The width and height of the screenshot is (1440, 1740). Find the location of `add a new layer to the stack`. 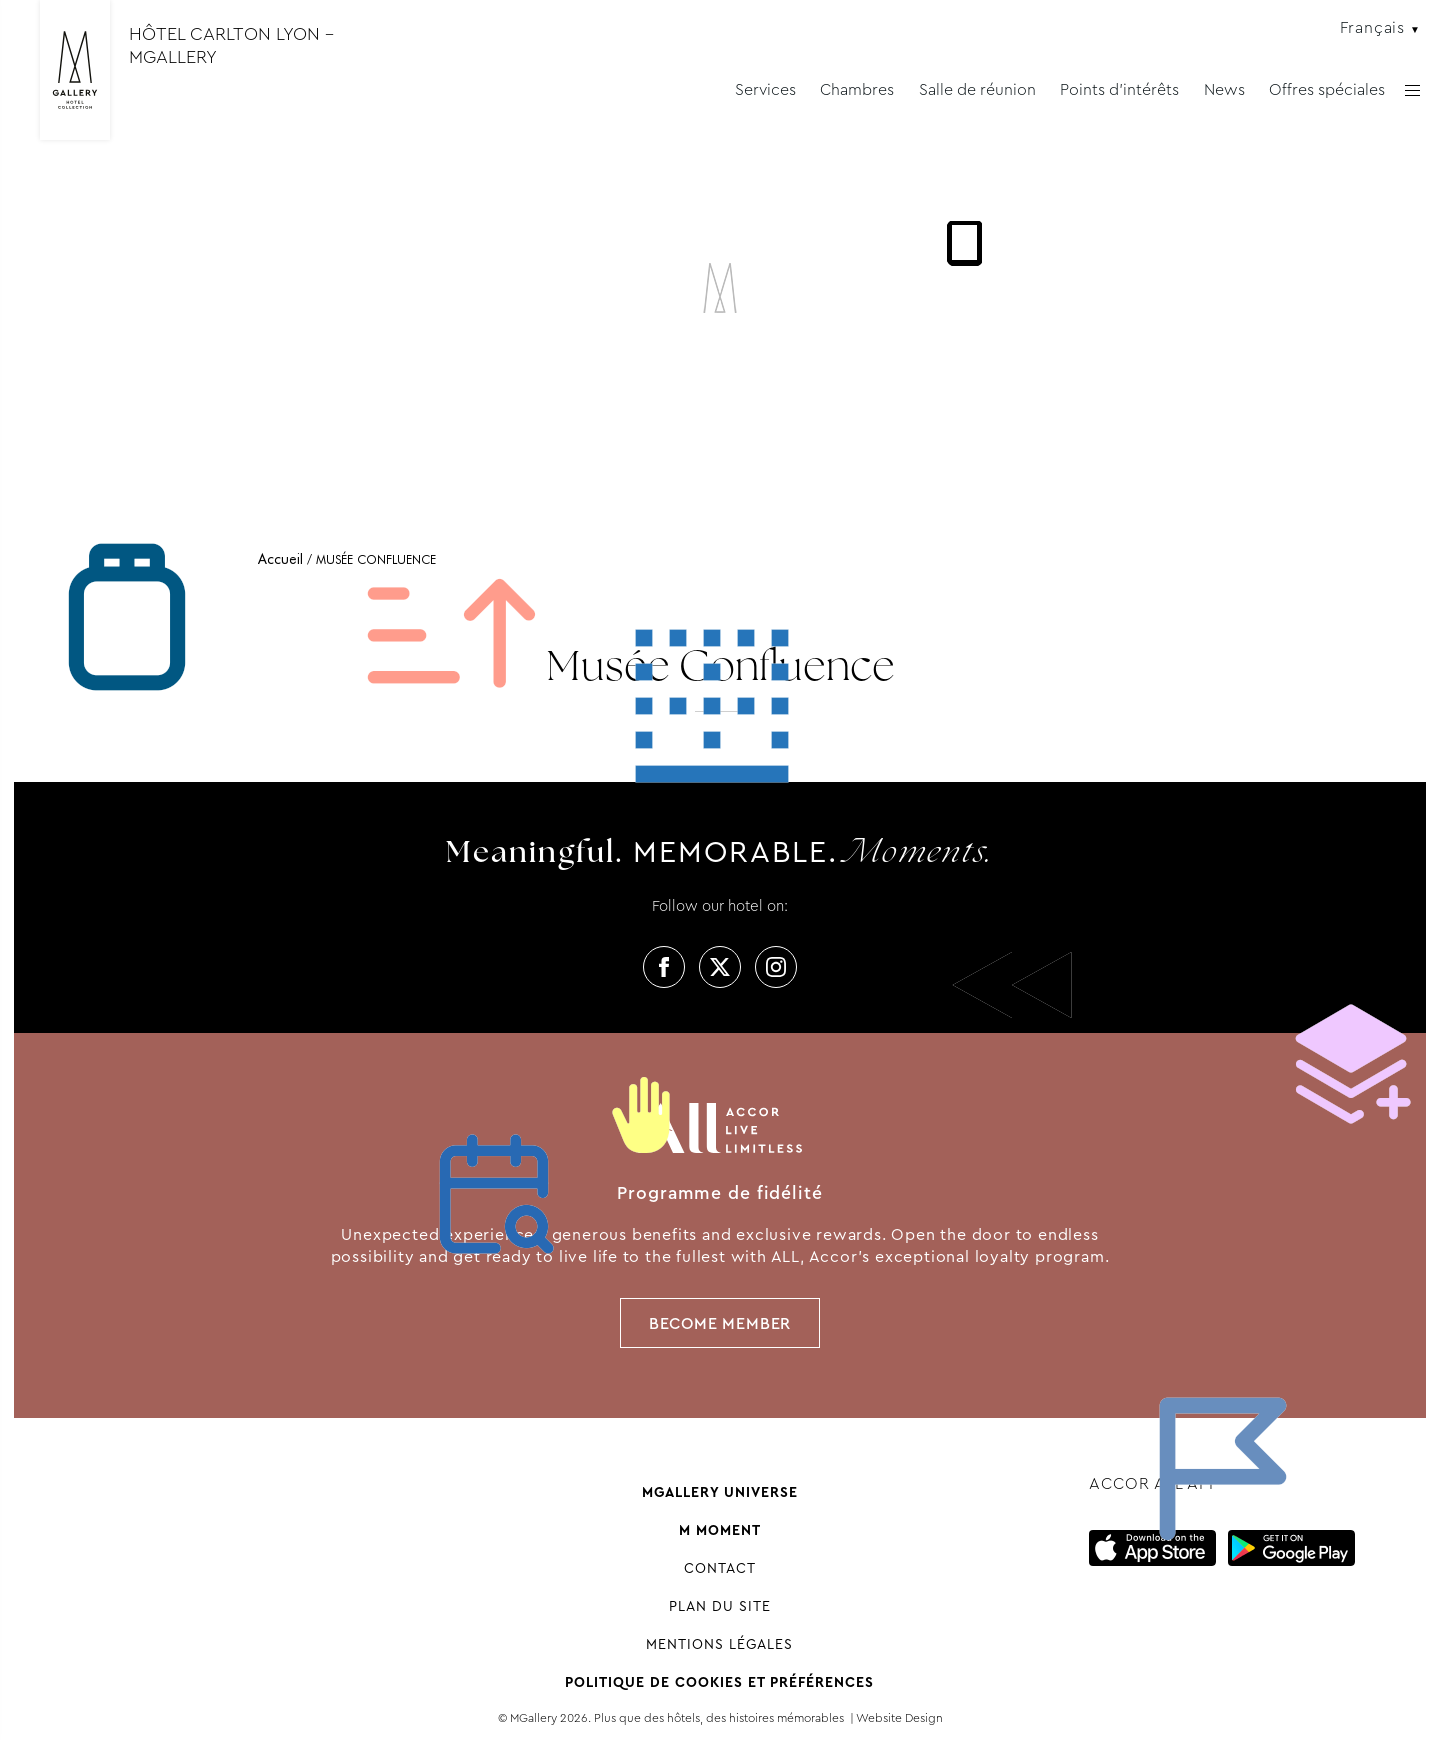

add a new layer to the stack is located at coordinates (1351, 1064).